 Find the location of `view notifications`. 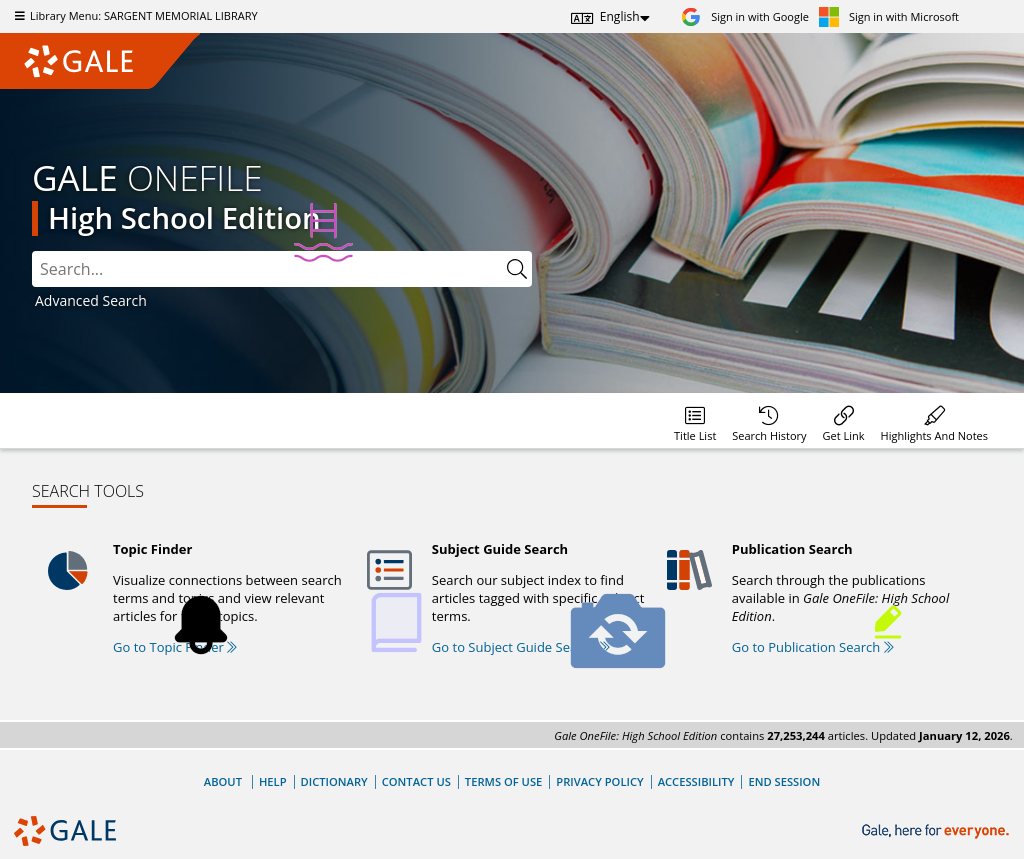

view notifications is located at coordinates (201, 625).